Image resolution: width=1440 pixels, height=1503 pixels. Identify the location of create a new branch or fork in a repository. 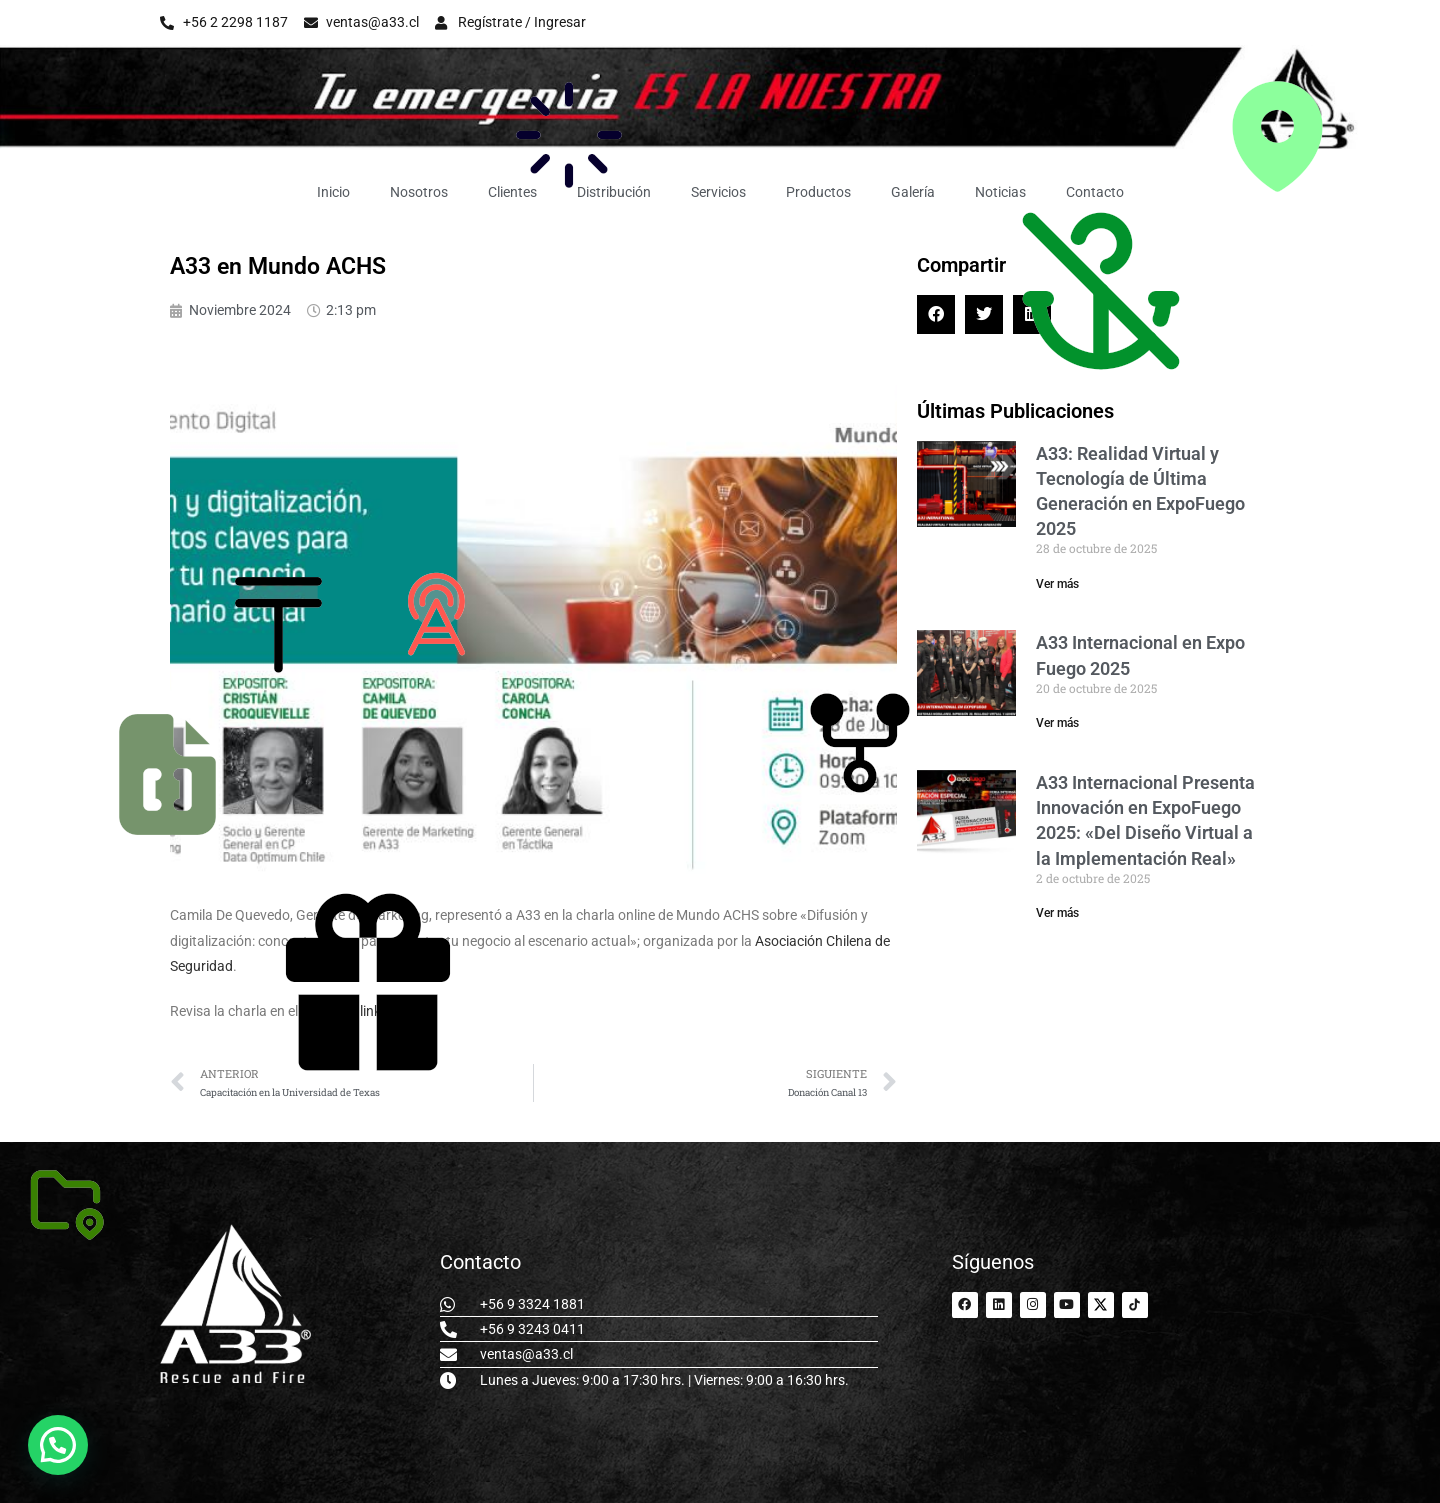
(860, 743).